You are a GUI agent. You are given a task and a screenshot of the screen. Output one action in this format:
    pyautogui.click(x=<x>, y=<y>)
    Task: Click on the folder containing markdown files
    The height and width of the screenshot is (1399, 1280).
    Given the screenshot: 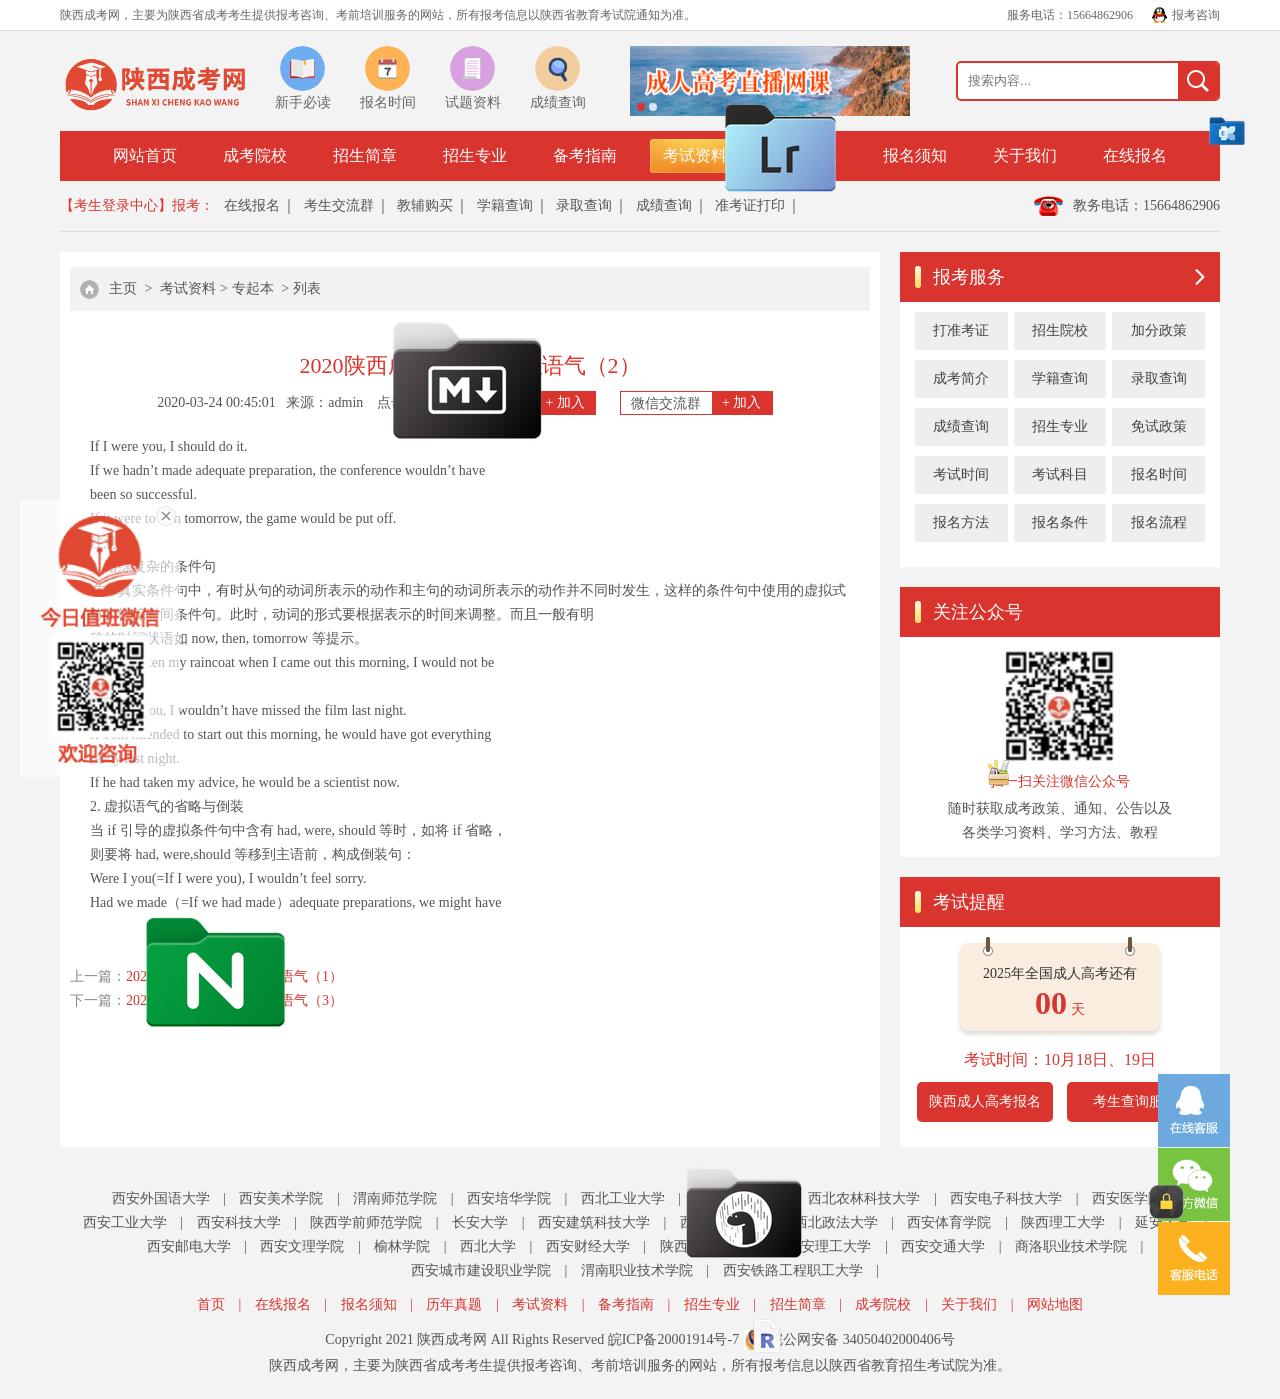 What is the action you would take?
    pyautogui.click(x=466, y=384)
    